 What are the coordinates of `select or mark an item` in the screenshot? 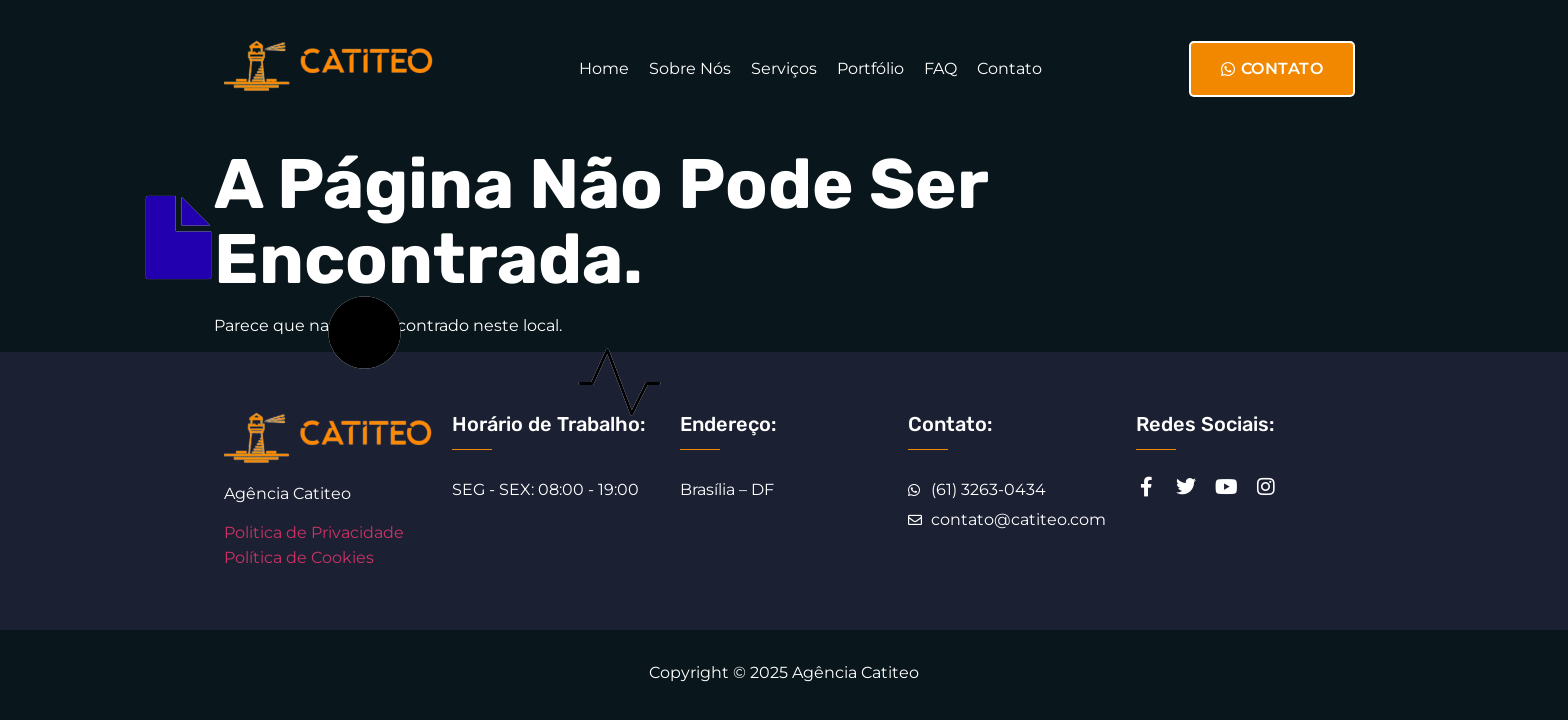 It's located at (364, 332).